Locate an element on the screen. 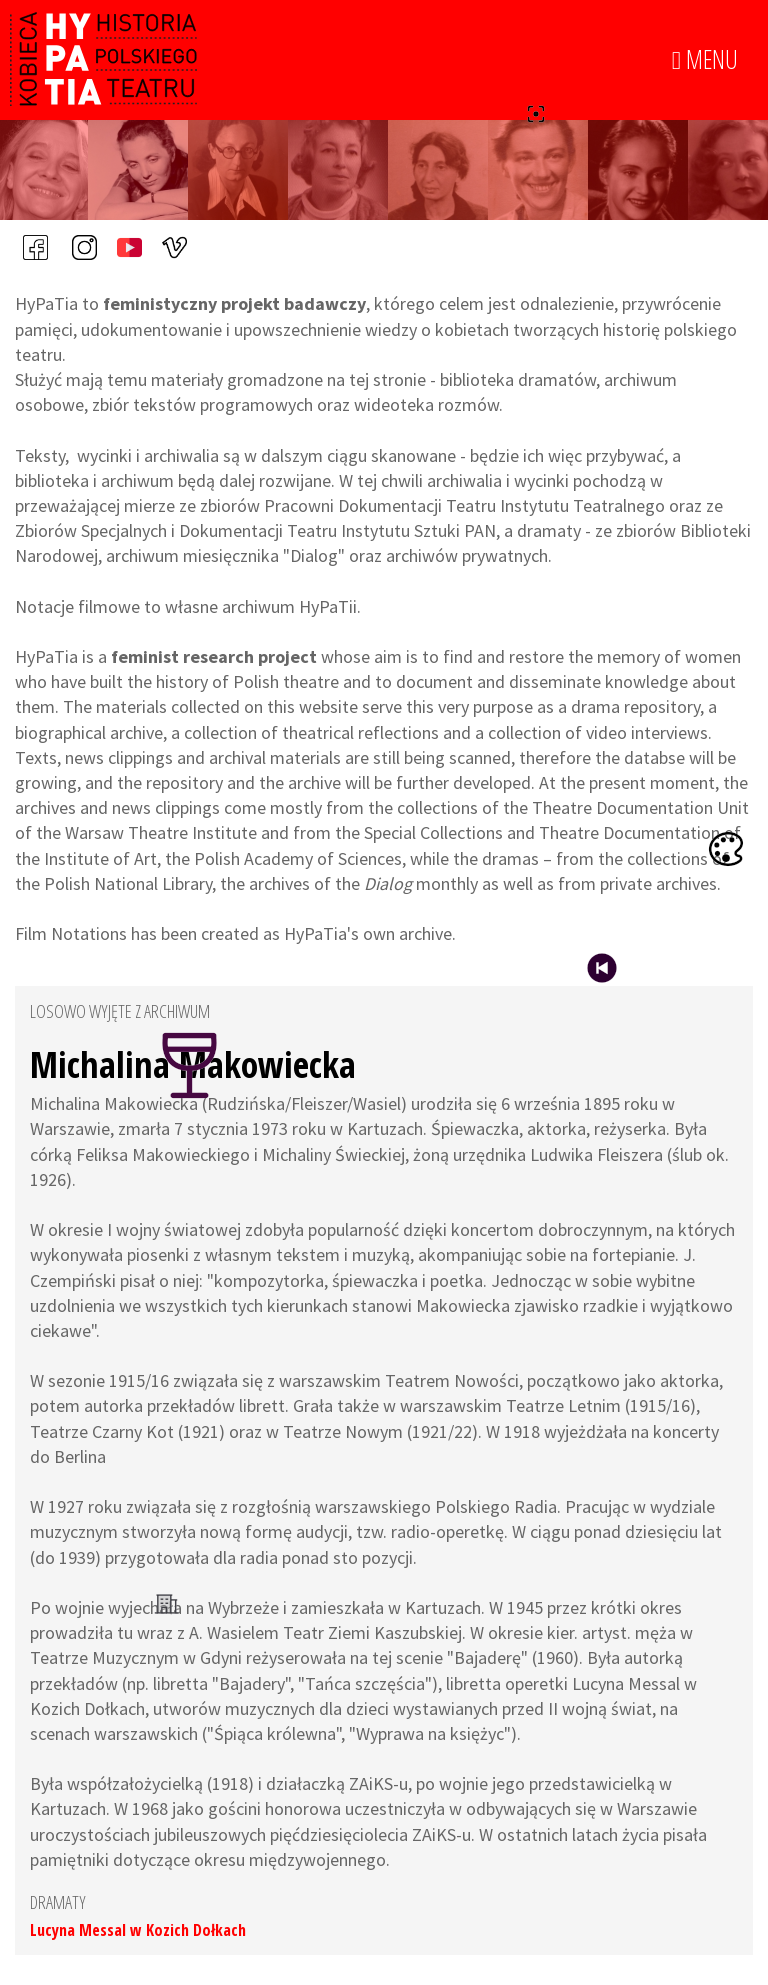 The height and width of the screenshot is (1985, 768). browse wine selection or menu is located at coordinates (189, 1065).